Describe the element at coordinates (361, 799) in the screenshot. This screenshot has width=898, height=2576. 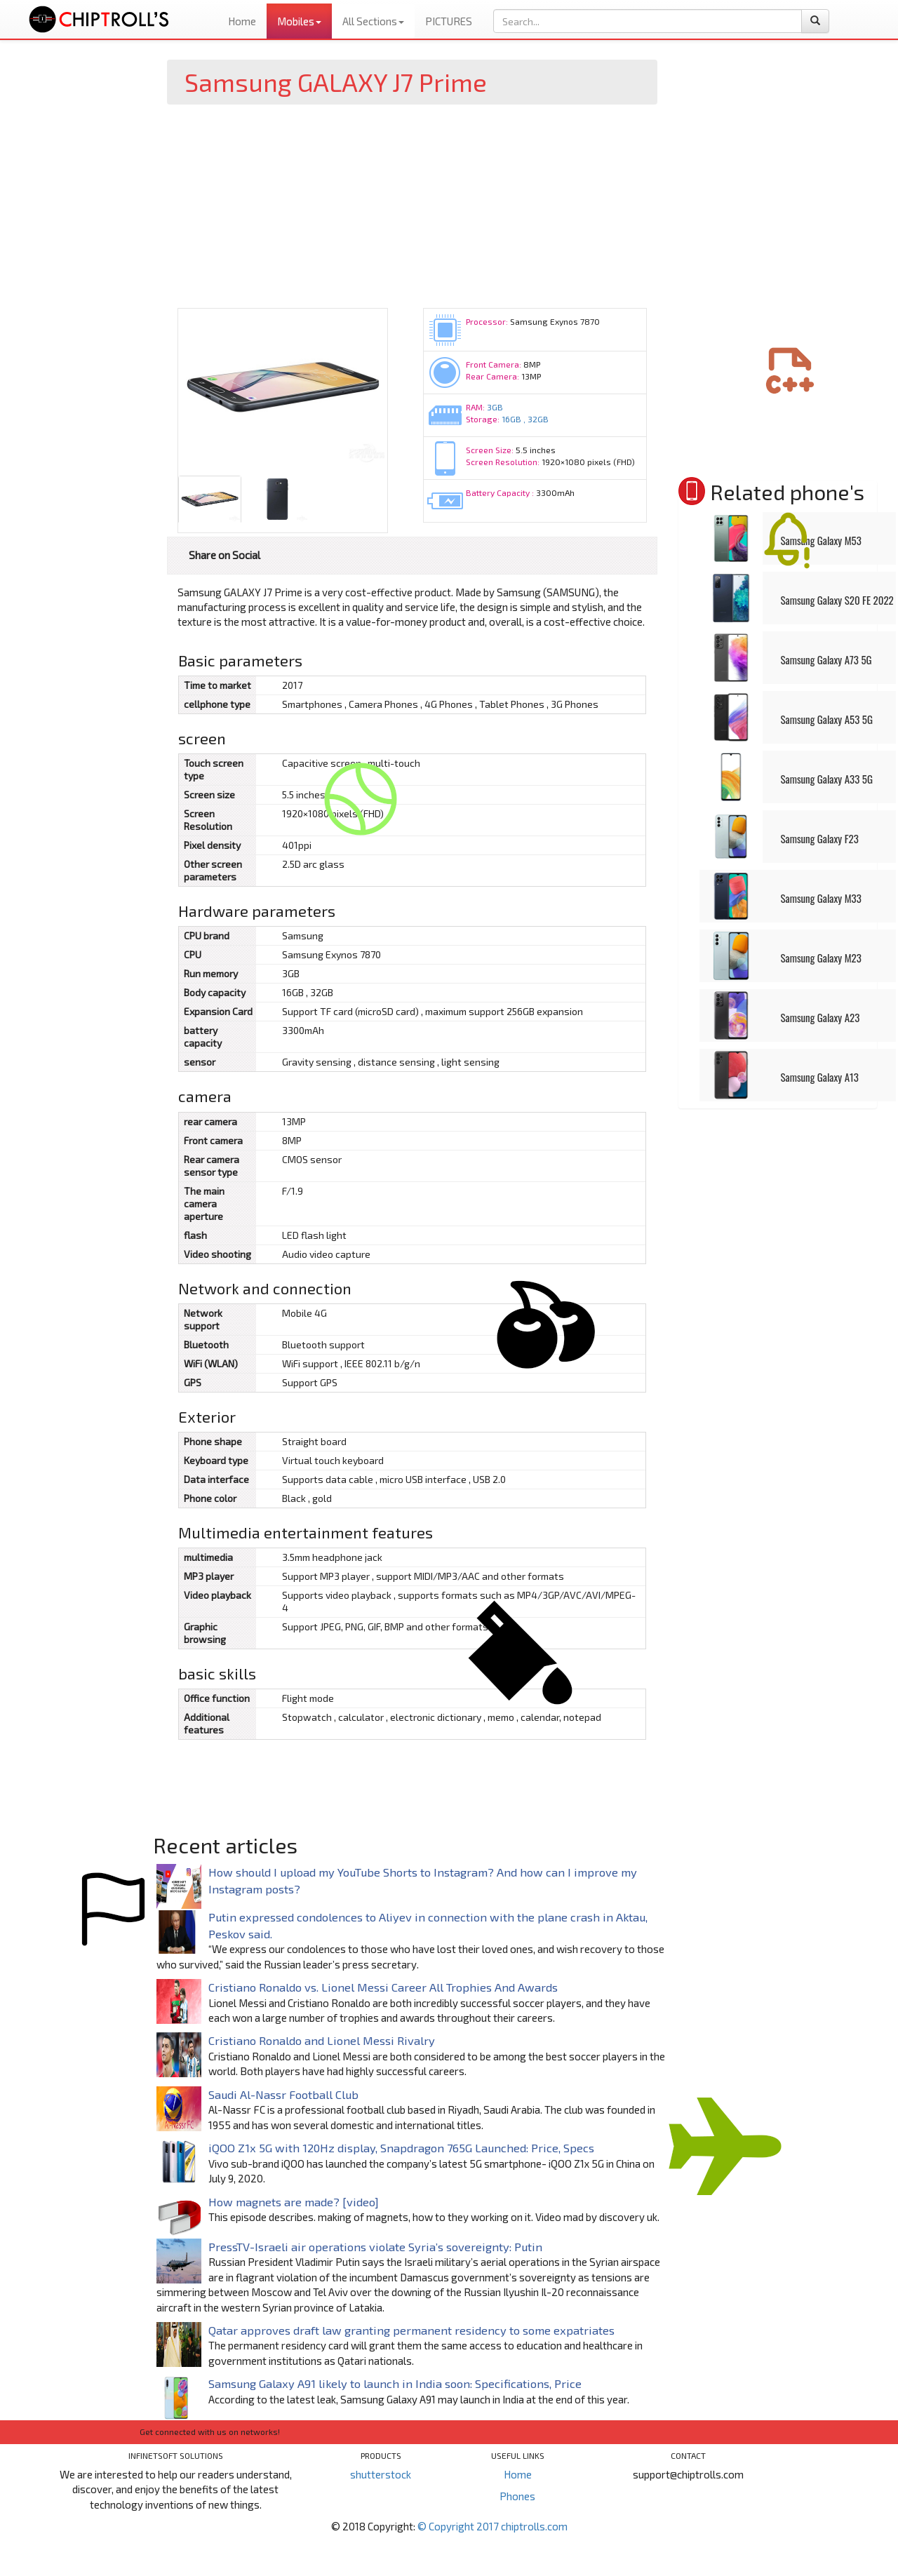
I see `access tennis or racquet sports features` at that location.